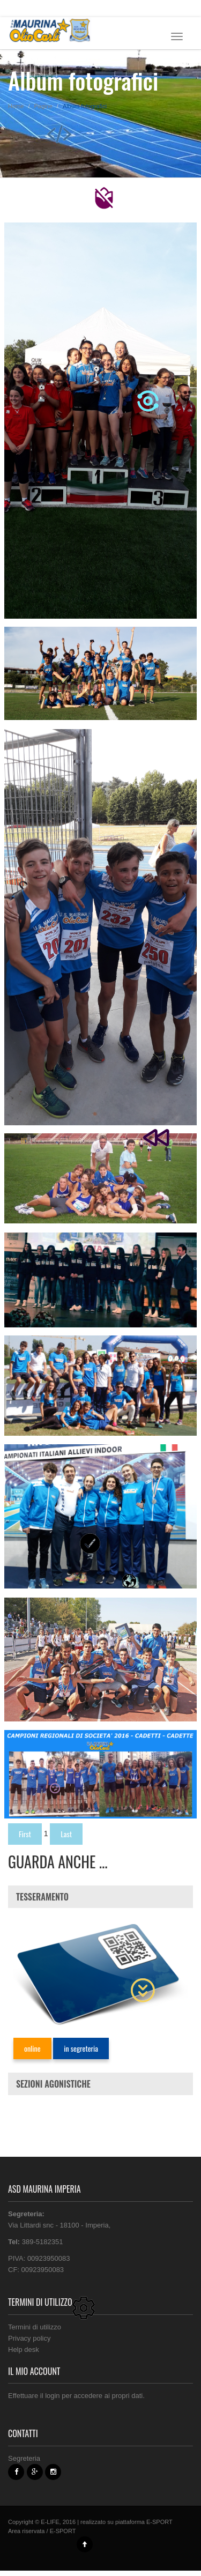 Image resolution: width=201 pixels, height=2576 pixels. What do you see at coordinates (143, 1990) in the screenshot?
I see `expand all content below` at bounding box center [143, 1990].